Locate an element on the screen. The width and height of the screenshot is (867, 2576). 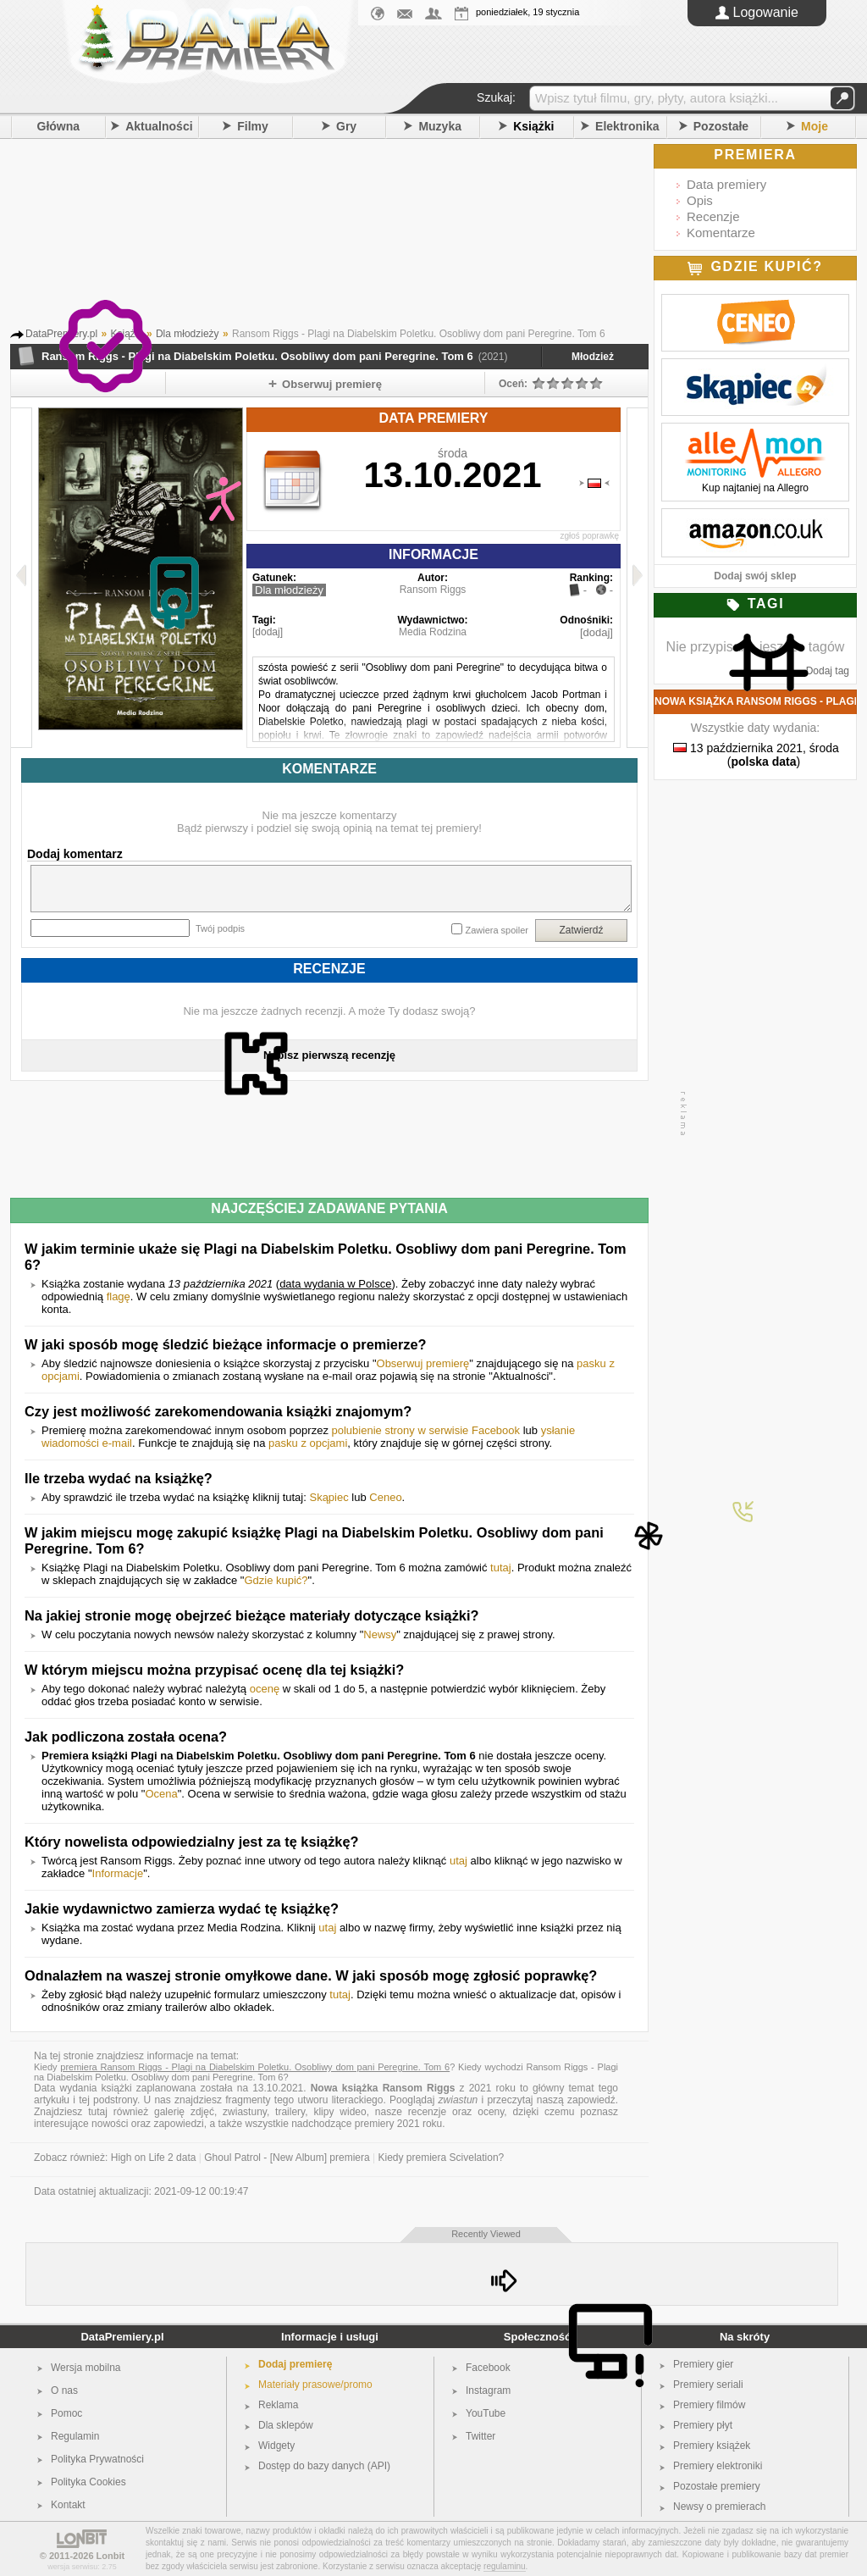
skip forward or advance to next item is located at coordinates (504, 2280).